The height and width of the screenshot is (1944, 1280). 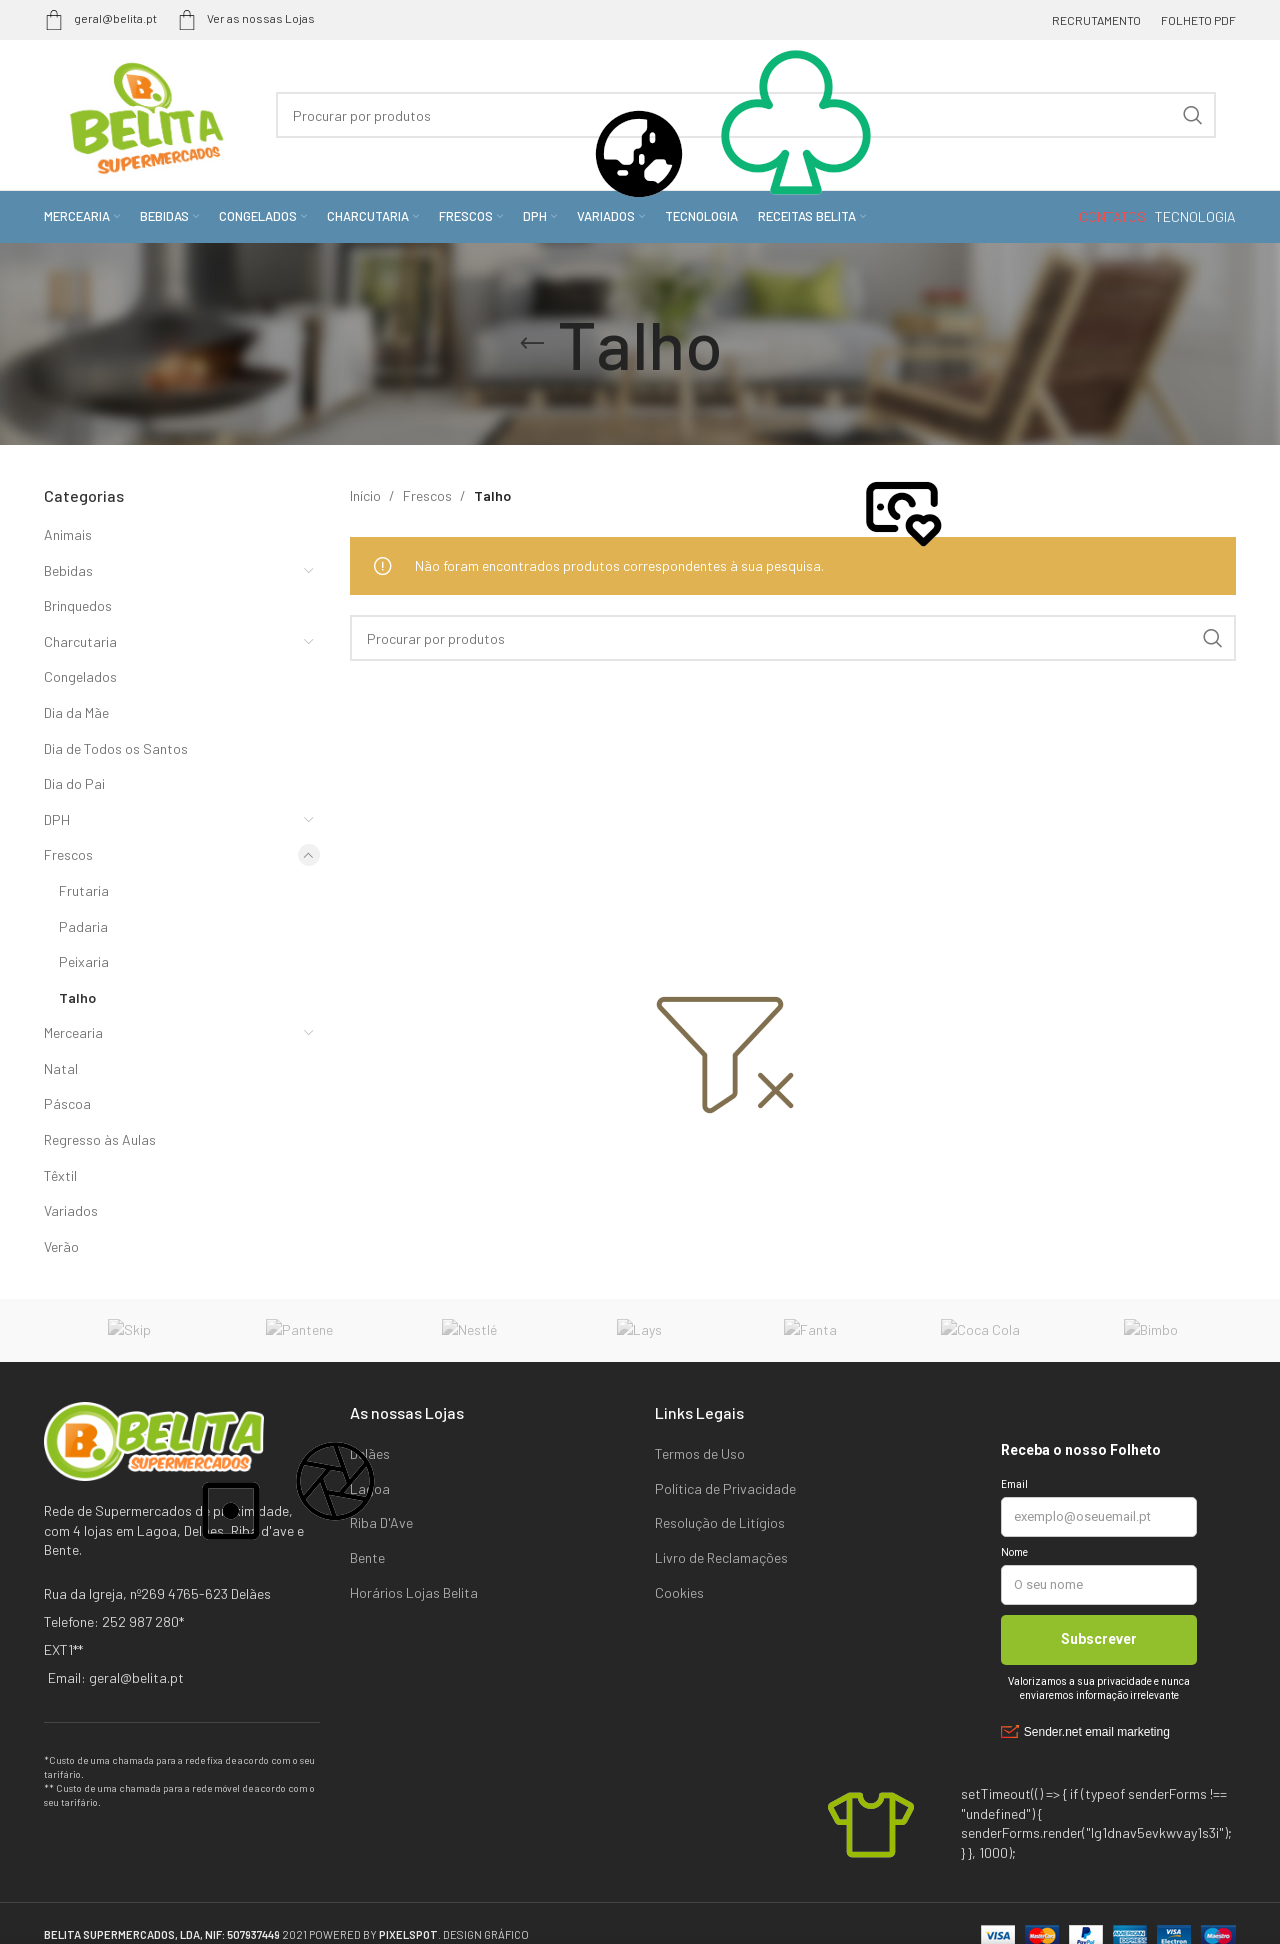 I want to click on donate or make a charitable contribution, so click(x=902, y=507).